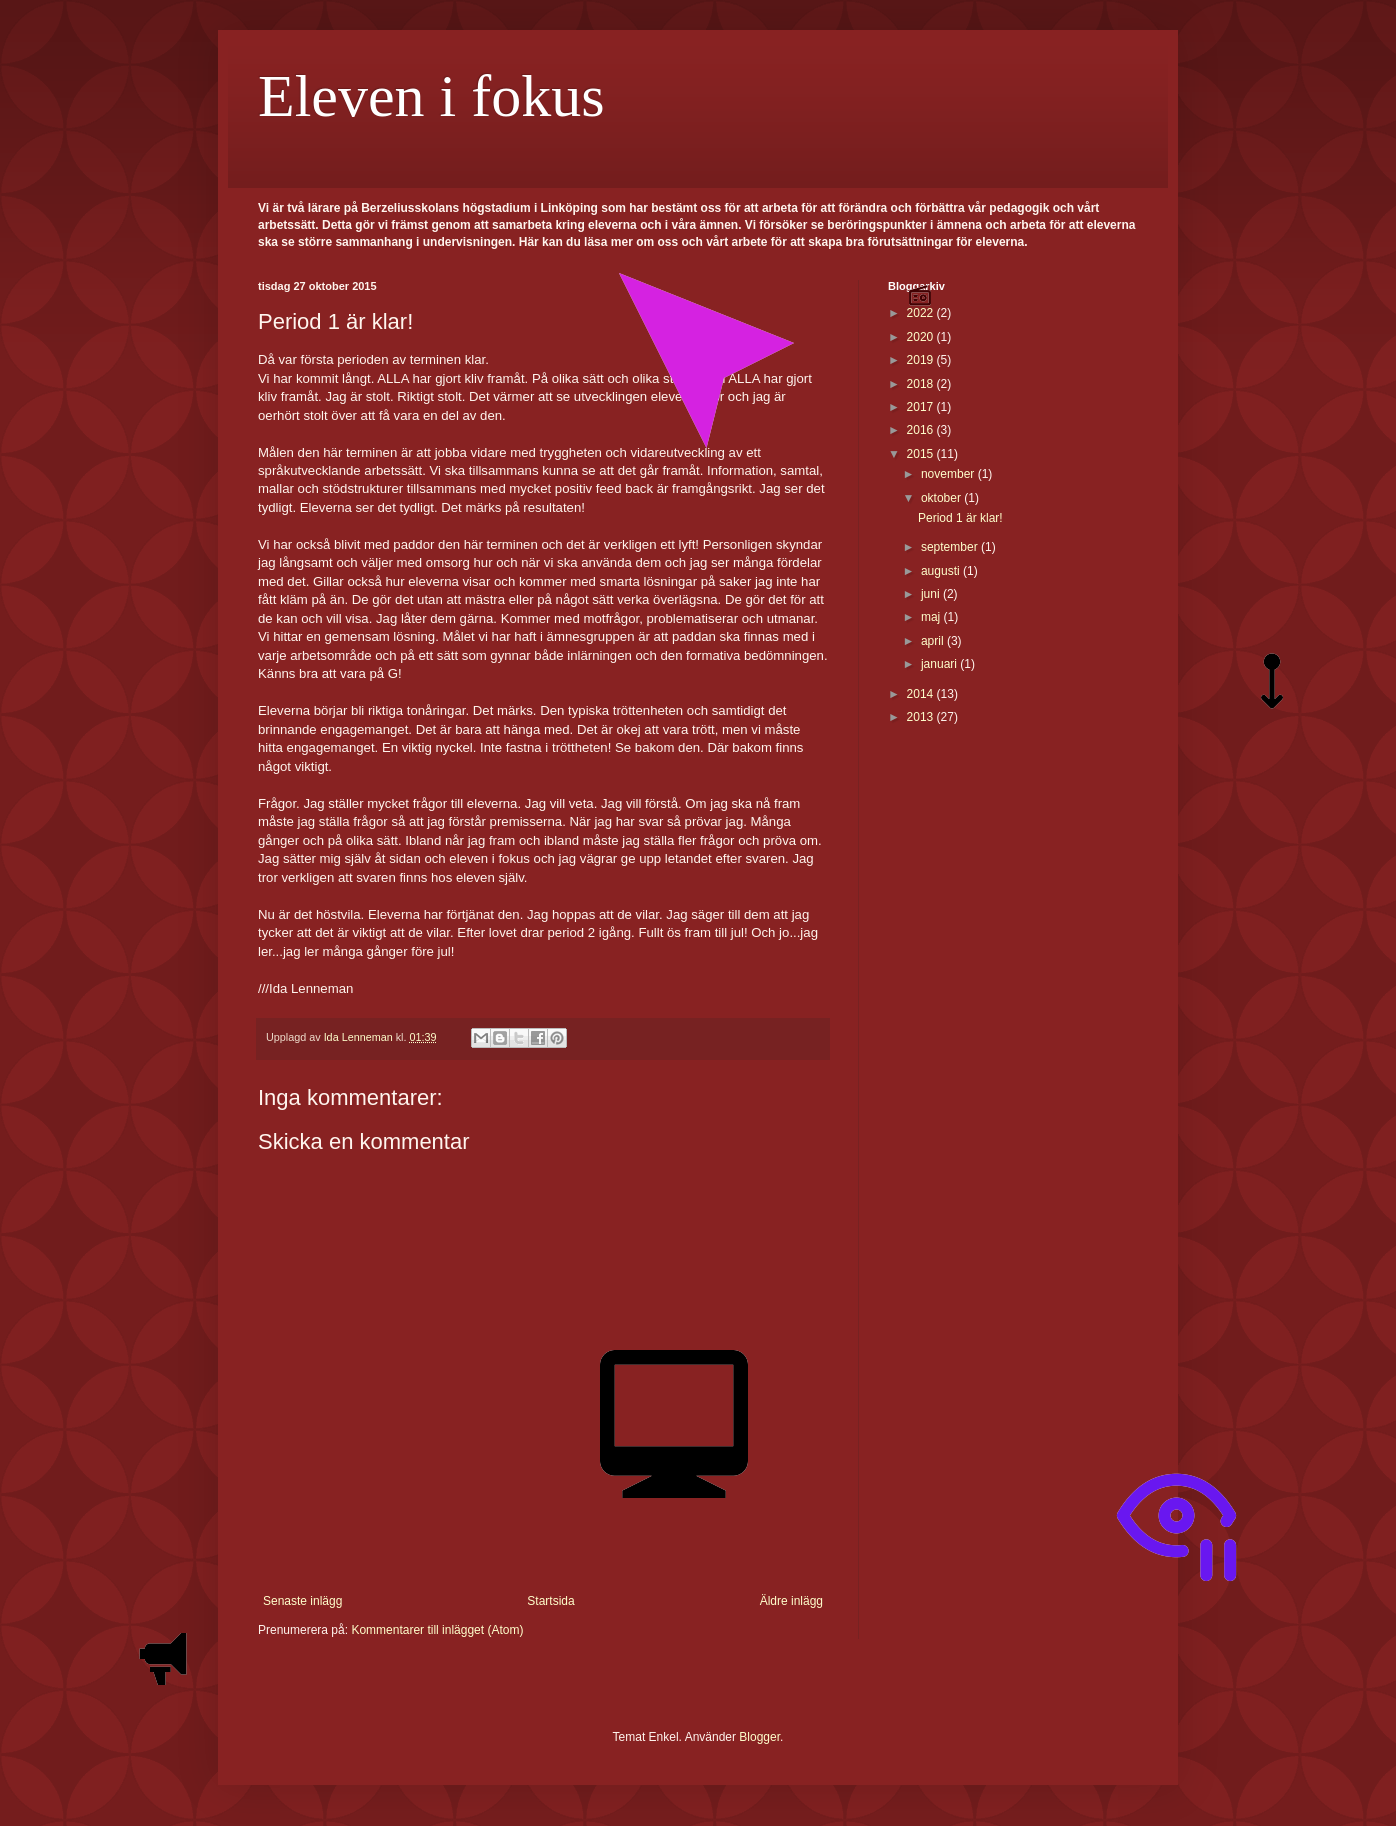  Describe the element at coordinates (920, 297) in the screenshot. I see `open radio or audio streaming` at that location.